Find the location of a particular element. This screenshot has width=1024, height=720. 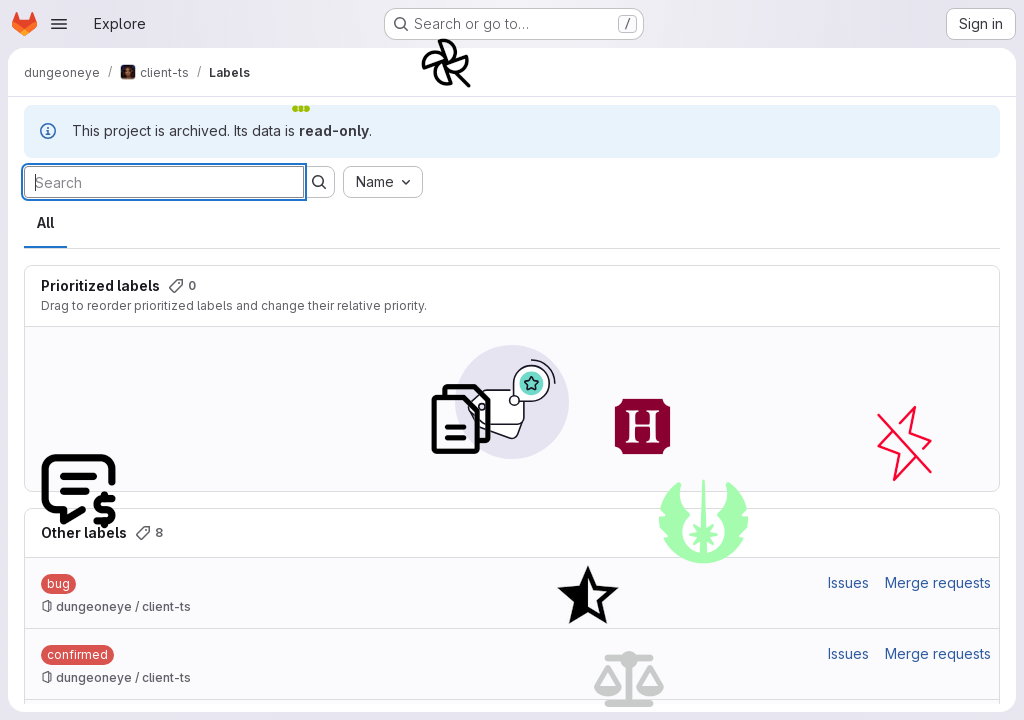

disable flash or lightning mode is located at coordinates (904, 443).